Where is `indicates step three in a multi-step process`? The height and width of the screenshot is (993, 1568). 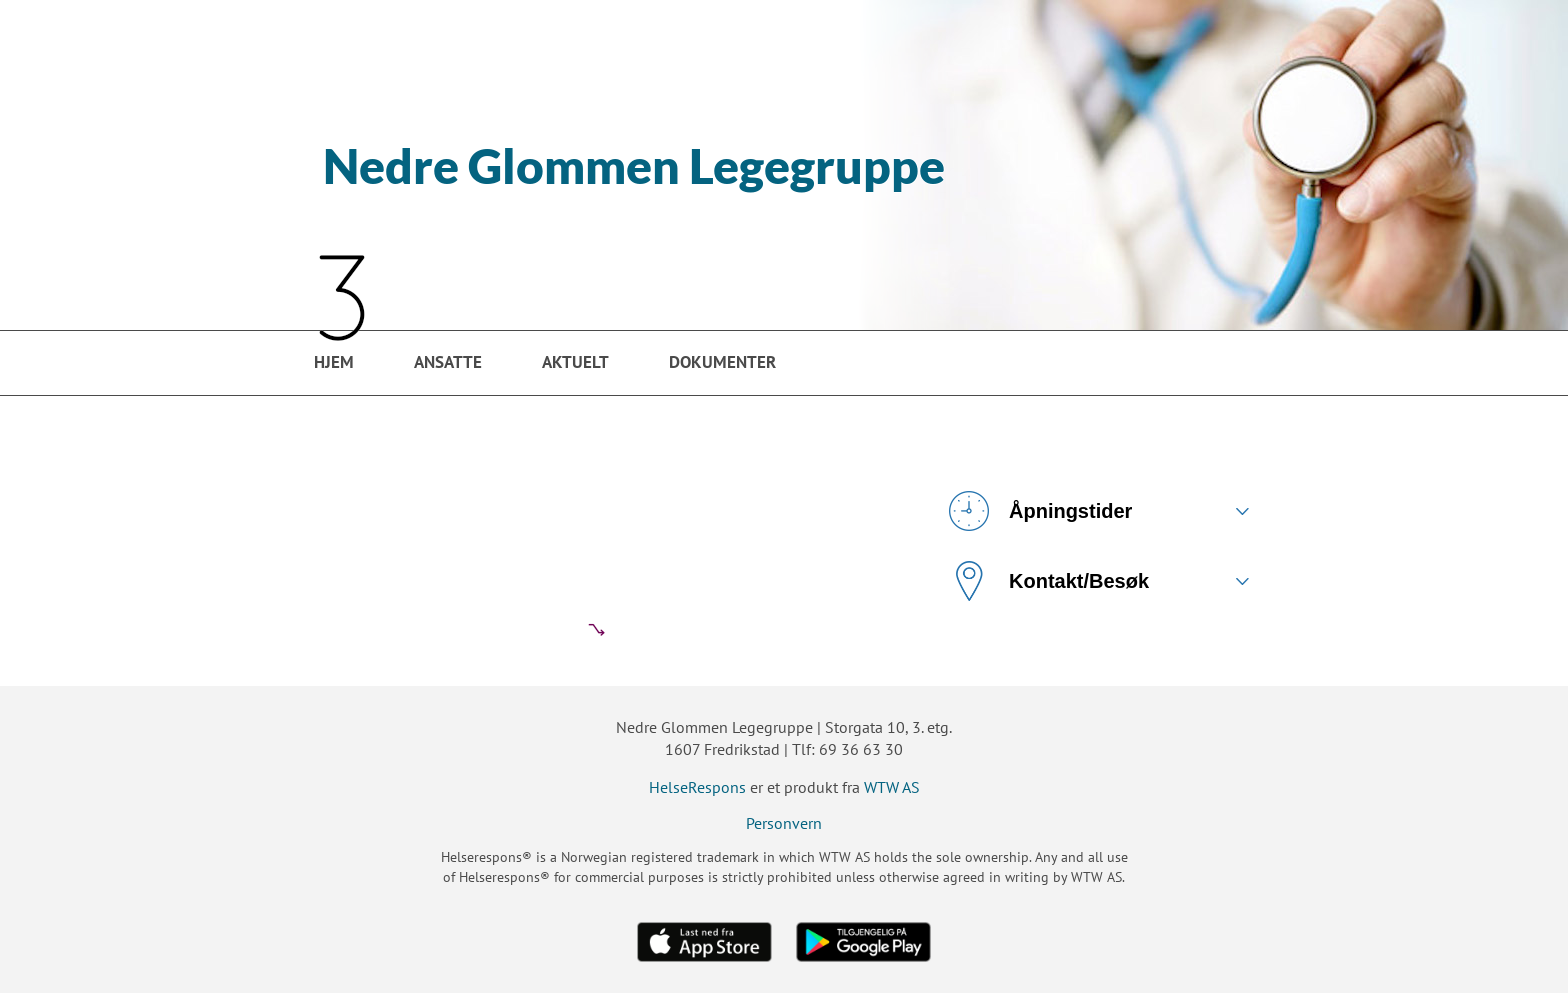 indicates step three in a multi-step process is located at coordinates (342, 298).